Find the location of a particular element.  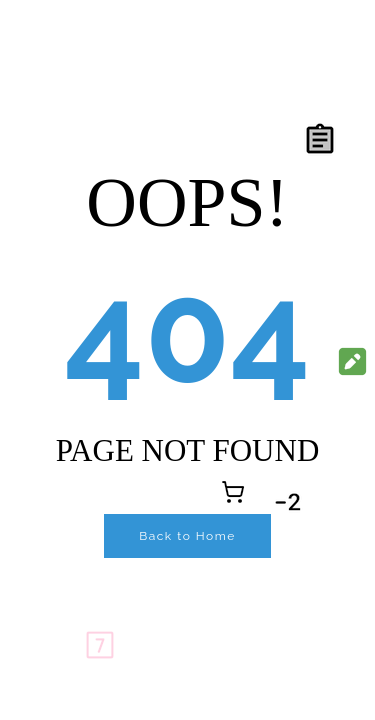

decrease exposure by 2 stops is located at coordinates (288, 502).